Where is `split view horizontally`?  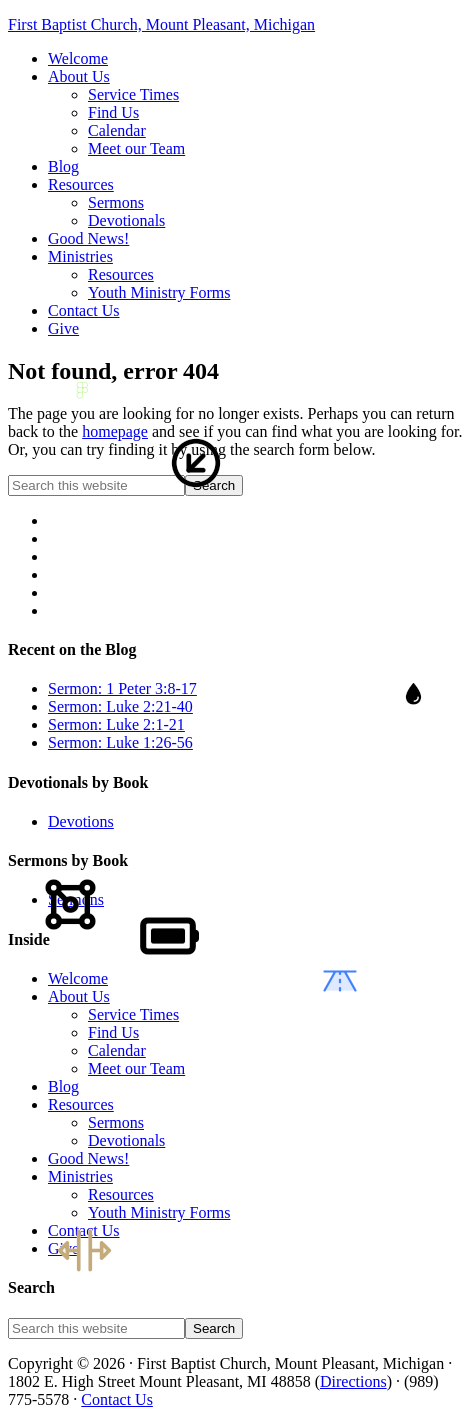
split view horizontally is located at coordinates (84, 1250).